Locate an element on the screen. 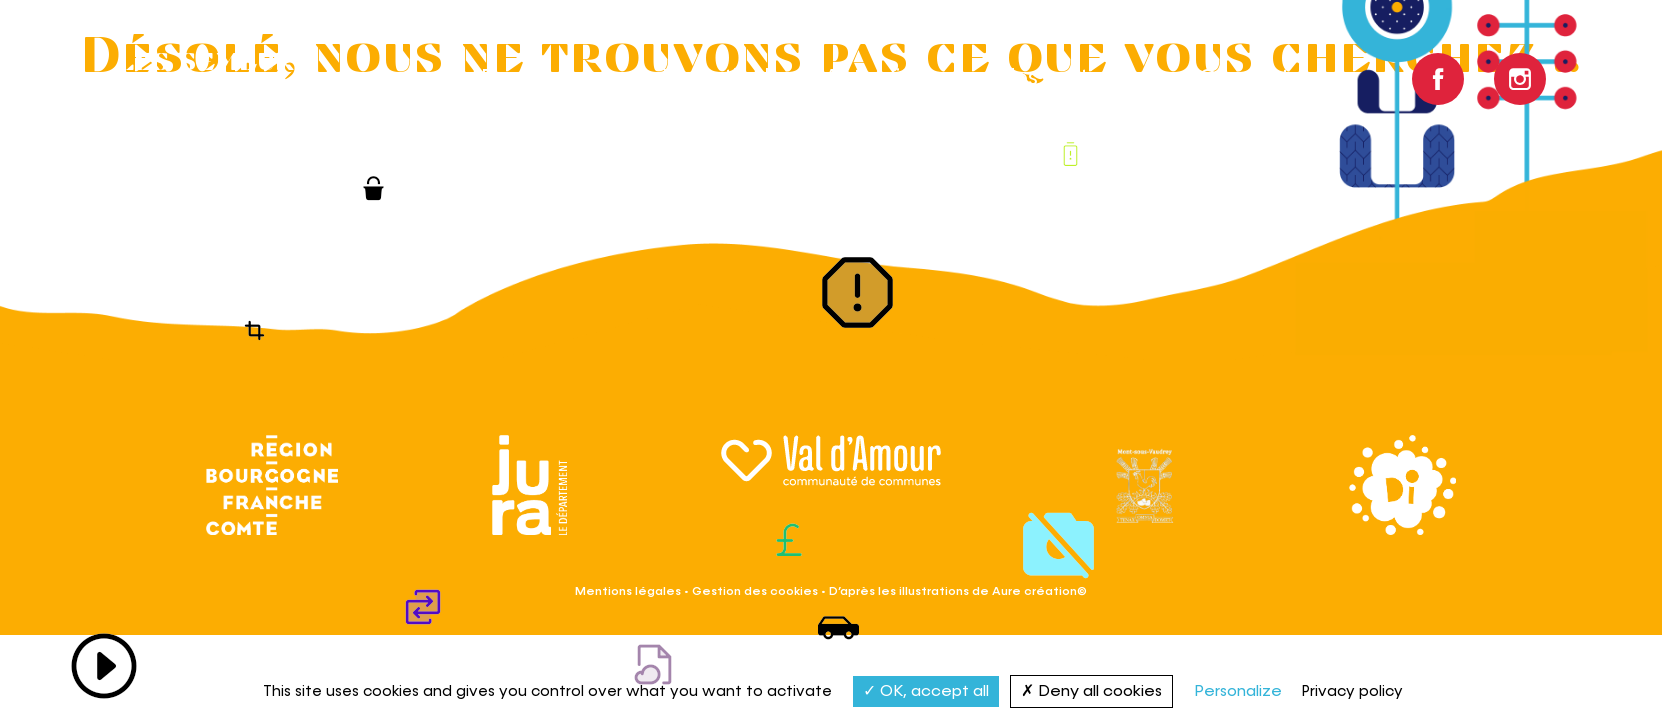 This screenshot has height=720, width=1662. camera is disabled or turned off is located at coordinates (1058, 545).